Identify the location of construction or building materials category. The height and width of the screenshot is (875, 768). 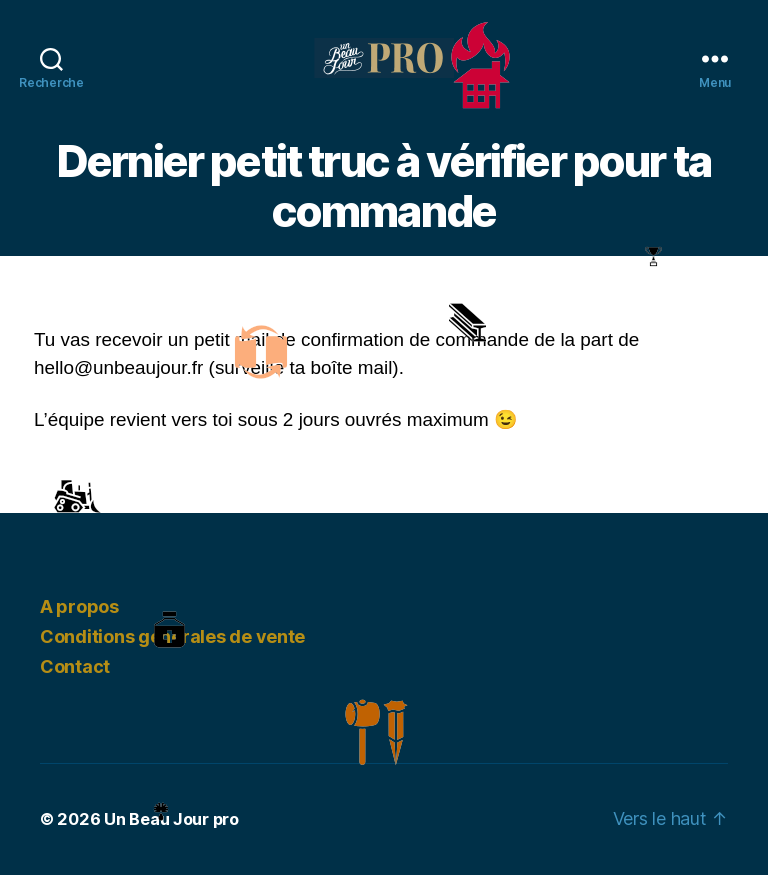
(467, 322).